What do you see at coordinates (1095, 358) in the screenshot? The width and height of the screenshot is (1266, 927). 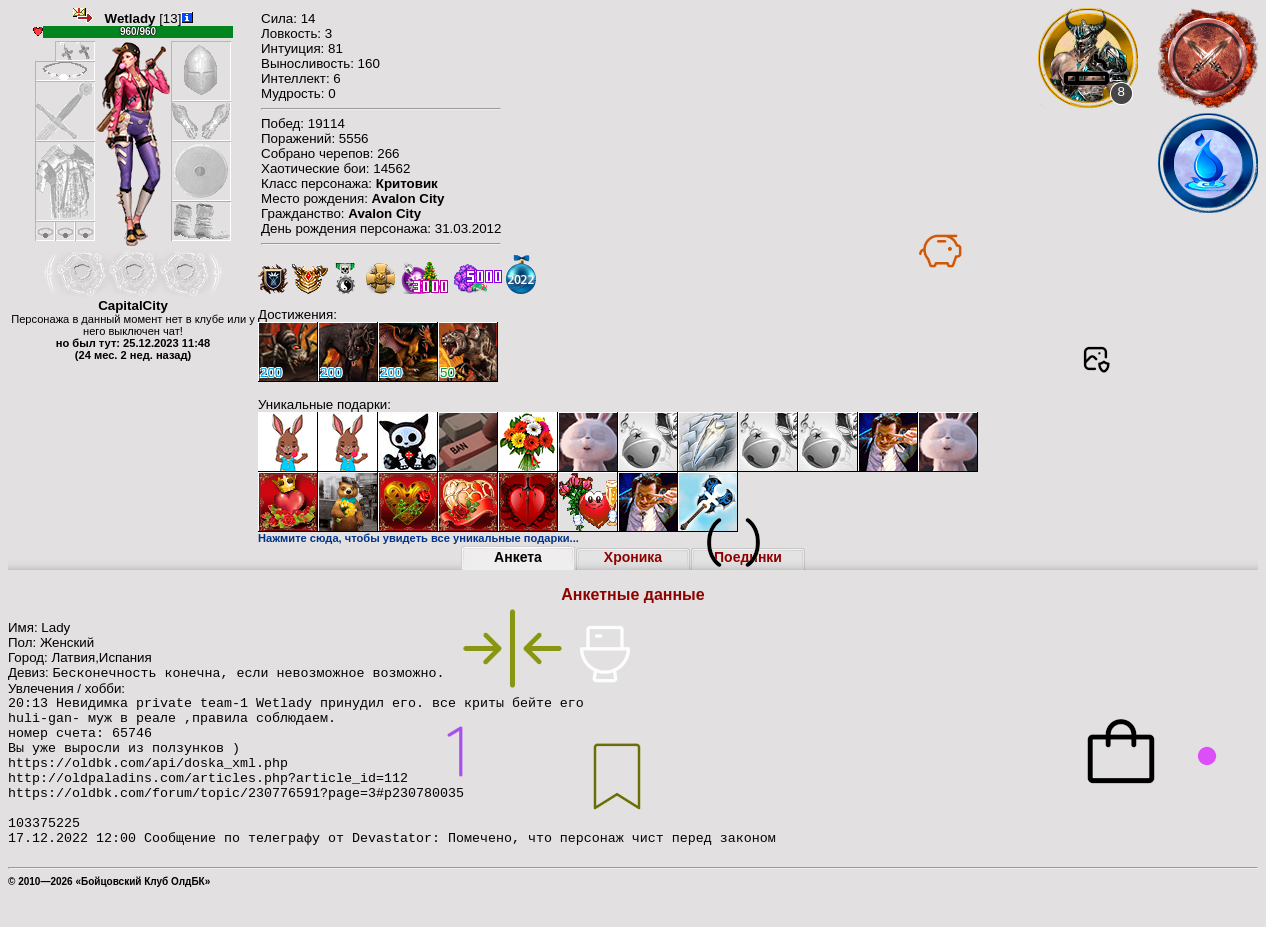 I see `protected photo or image` at bounding box center [1095, 358].